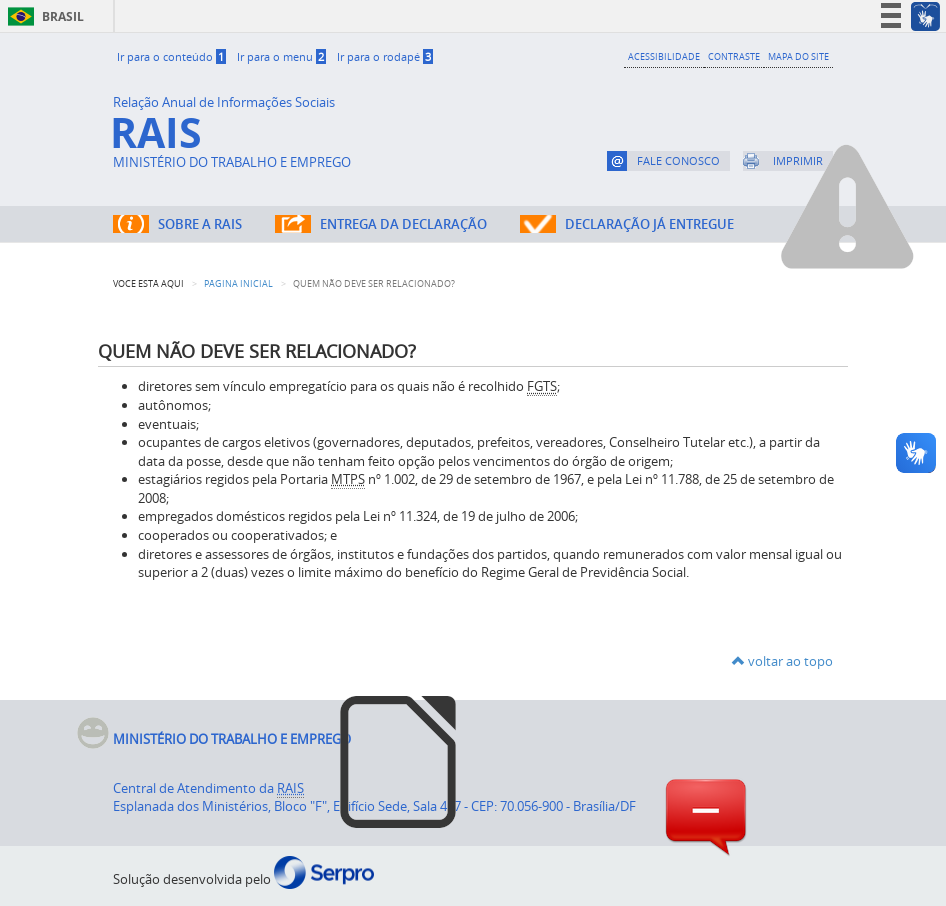 This screenshot has width=946, height=906. What do you see at coordinates (847, 210) in the screenshot?
I see `indicates a warning or caution in a dialog` at bounding box center [847, 210].